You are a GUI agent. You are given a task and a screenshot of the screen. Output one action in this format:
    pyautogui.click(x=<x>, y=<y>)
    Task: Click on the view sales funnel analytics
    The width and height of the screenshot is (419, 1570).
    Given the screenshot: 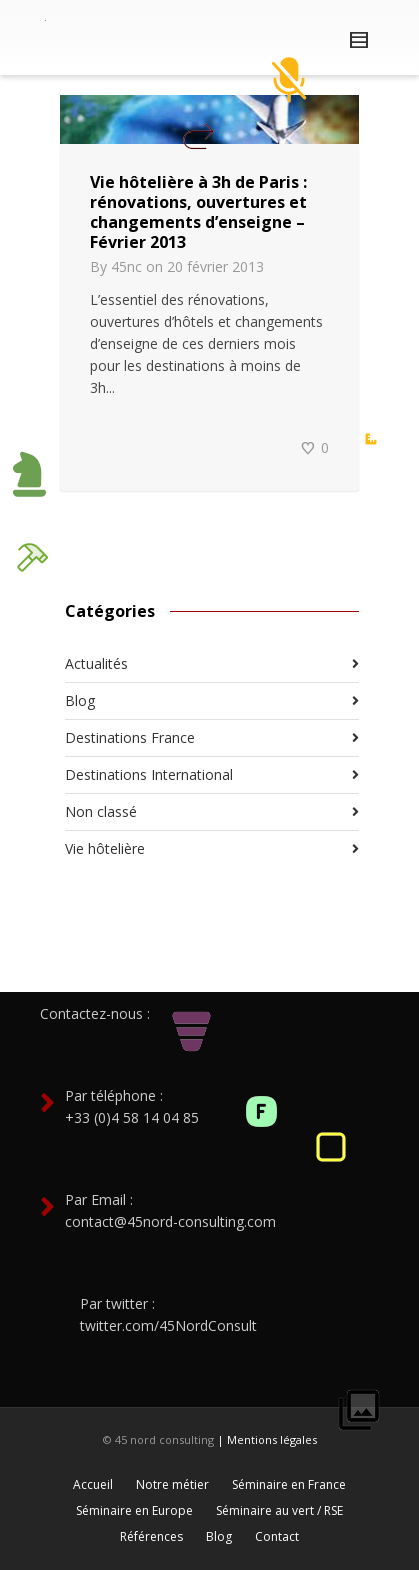 What is the action you would take?
    pyautogui.click(x=191, y=1031)
    